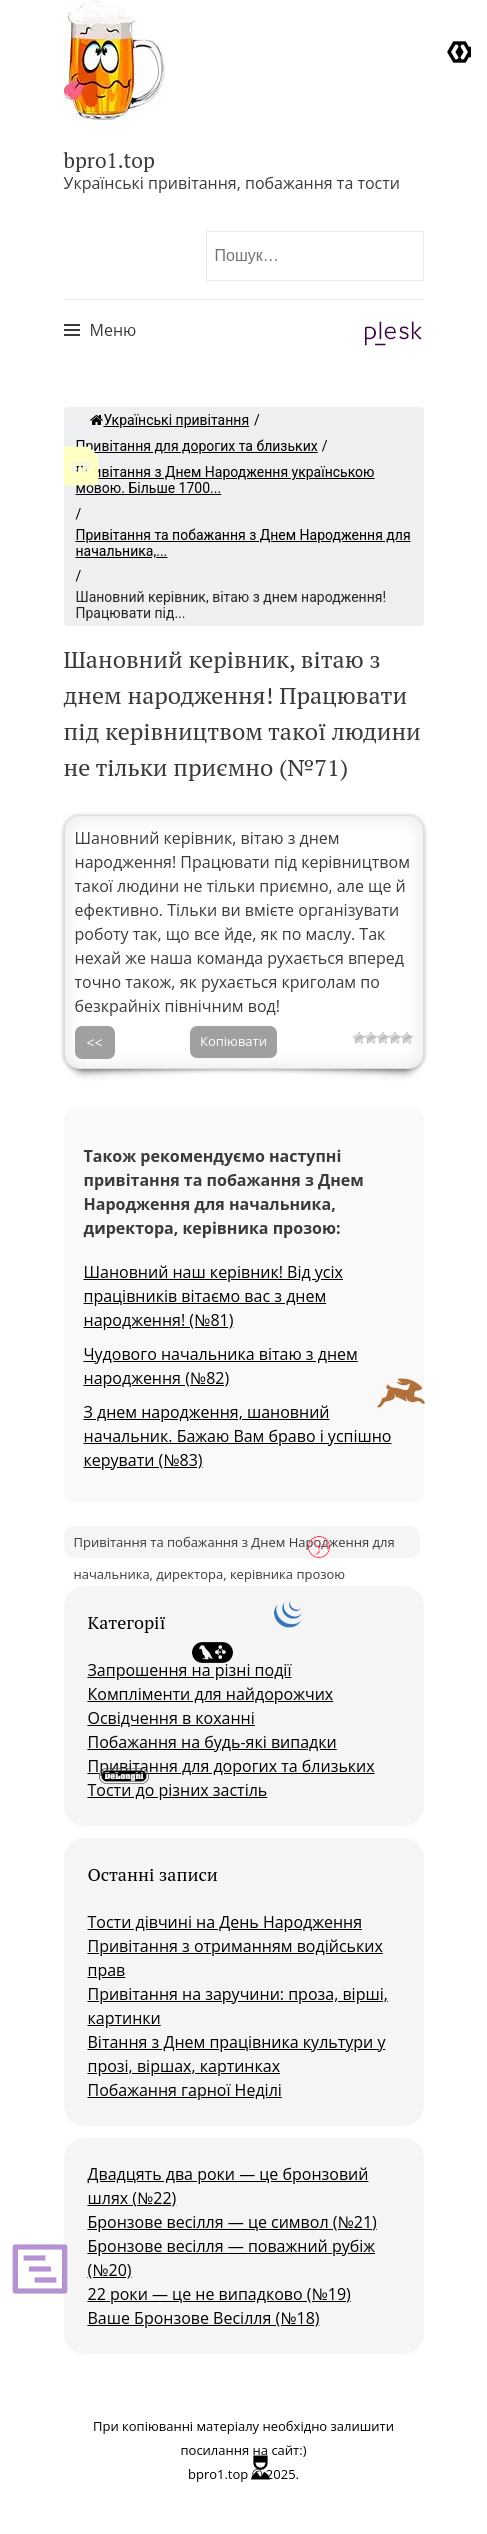 The image size is (487, 2534). What do you see at coordinates (393, 333) in the screenshot?
I see `plesk web hosting control panel logo` at bounding box center [393, 333].